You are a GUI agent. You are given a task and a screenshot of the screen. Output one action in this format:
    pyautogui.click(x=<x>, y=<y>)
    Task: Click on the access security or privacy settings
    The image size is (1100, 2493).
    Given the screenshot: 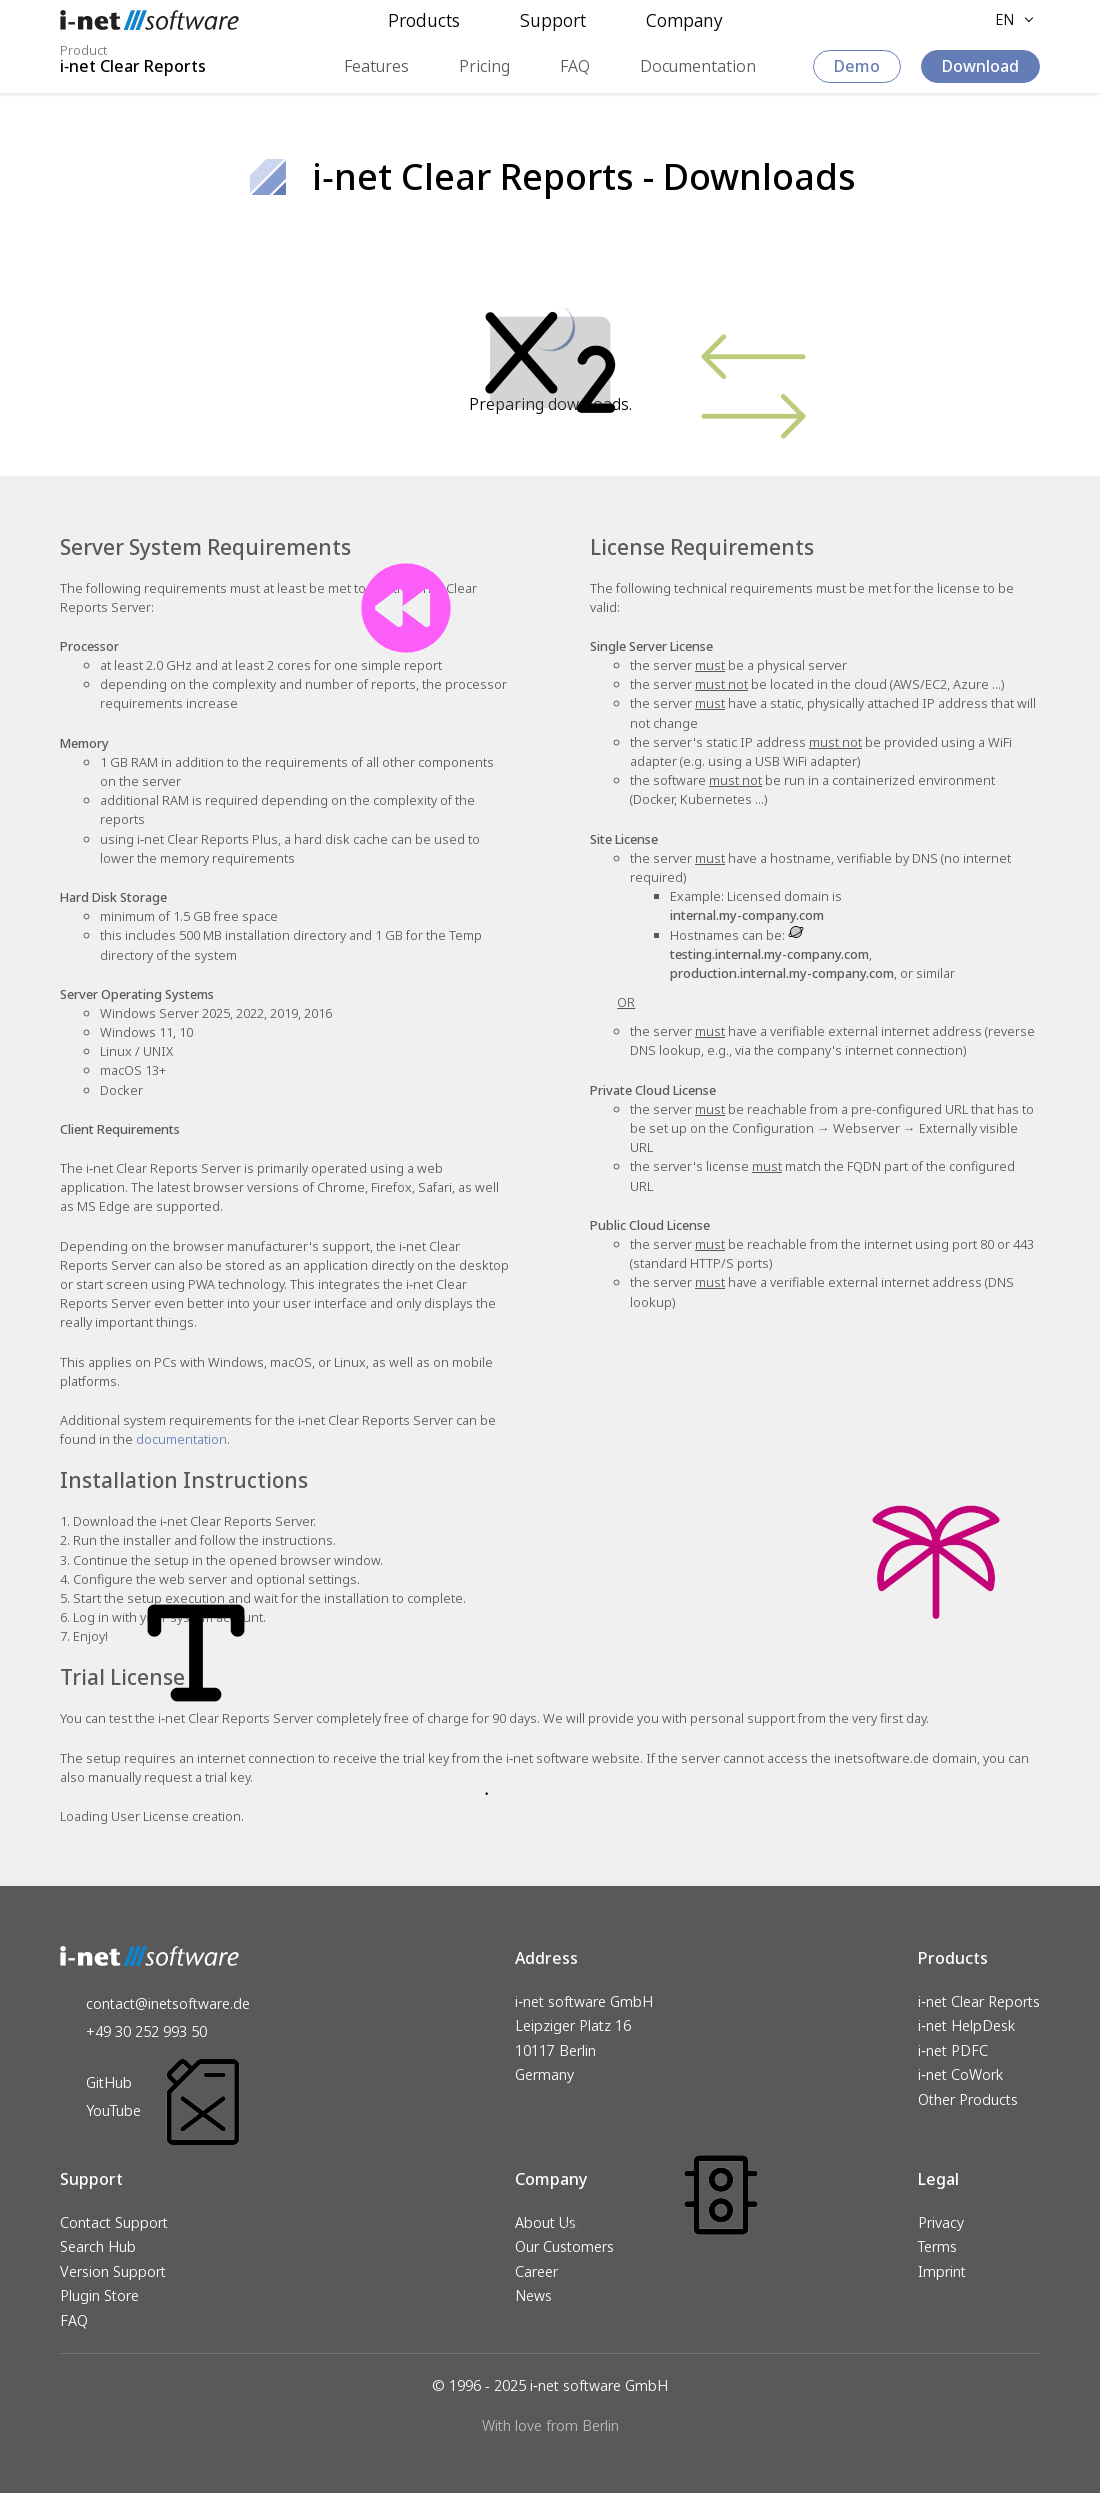 What is the action you would take?
    pyautogui.click(x=571, y=2226)
    